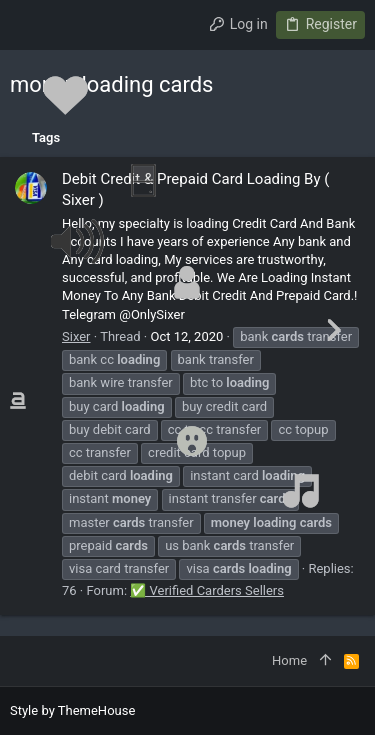 The width and height of the screenshot is (375, 735). Describe the element at coordinates (143, 180) in the screenshot. I see `scan a document or image` at that location.